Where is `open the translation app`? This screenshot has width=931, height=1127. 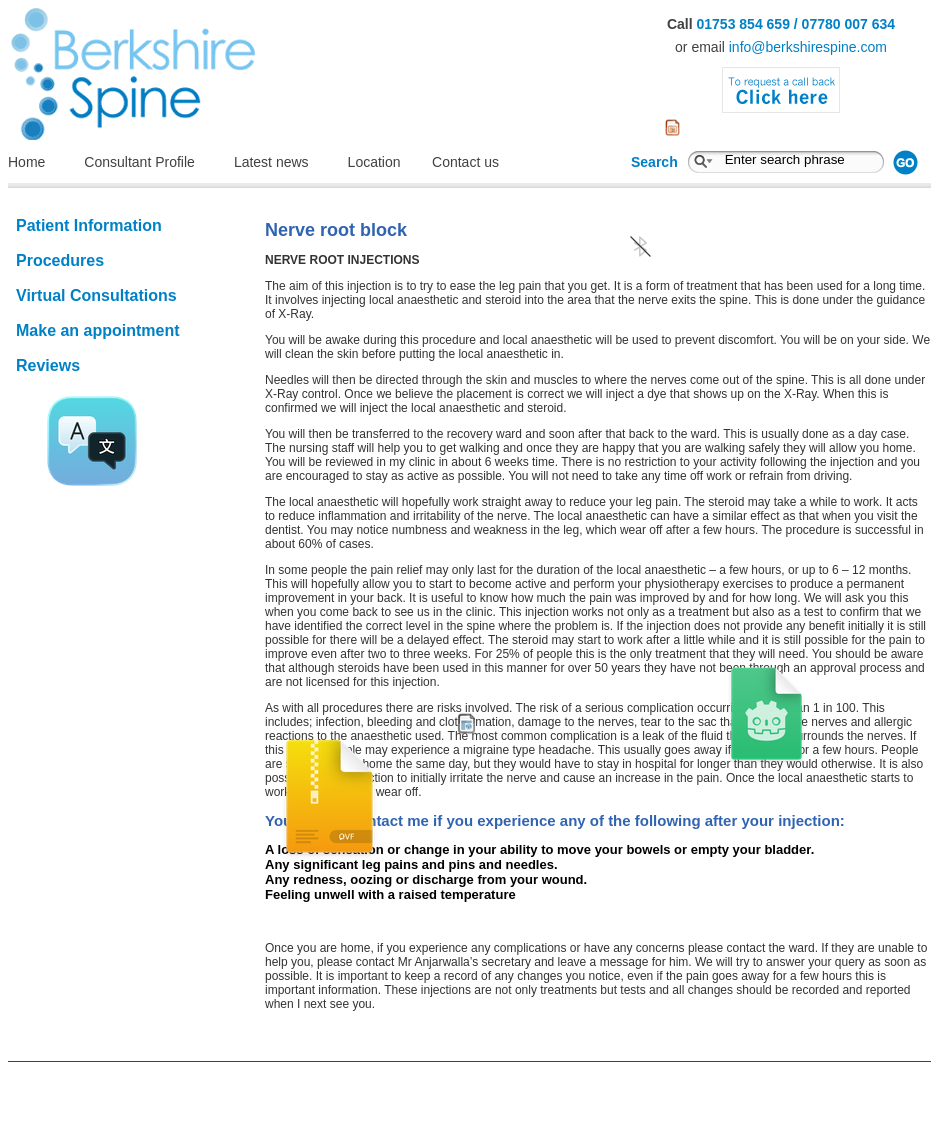
open the translation app is located at coordinates (92, 441).